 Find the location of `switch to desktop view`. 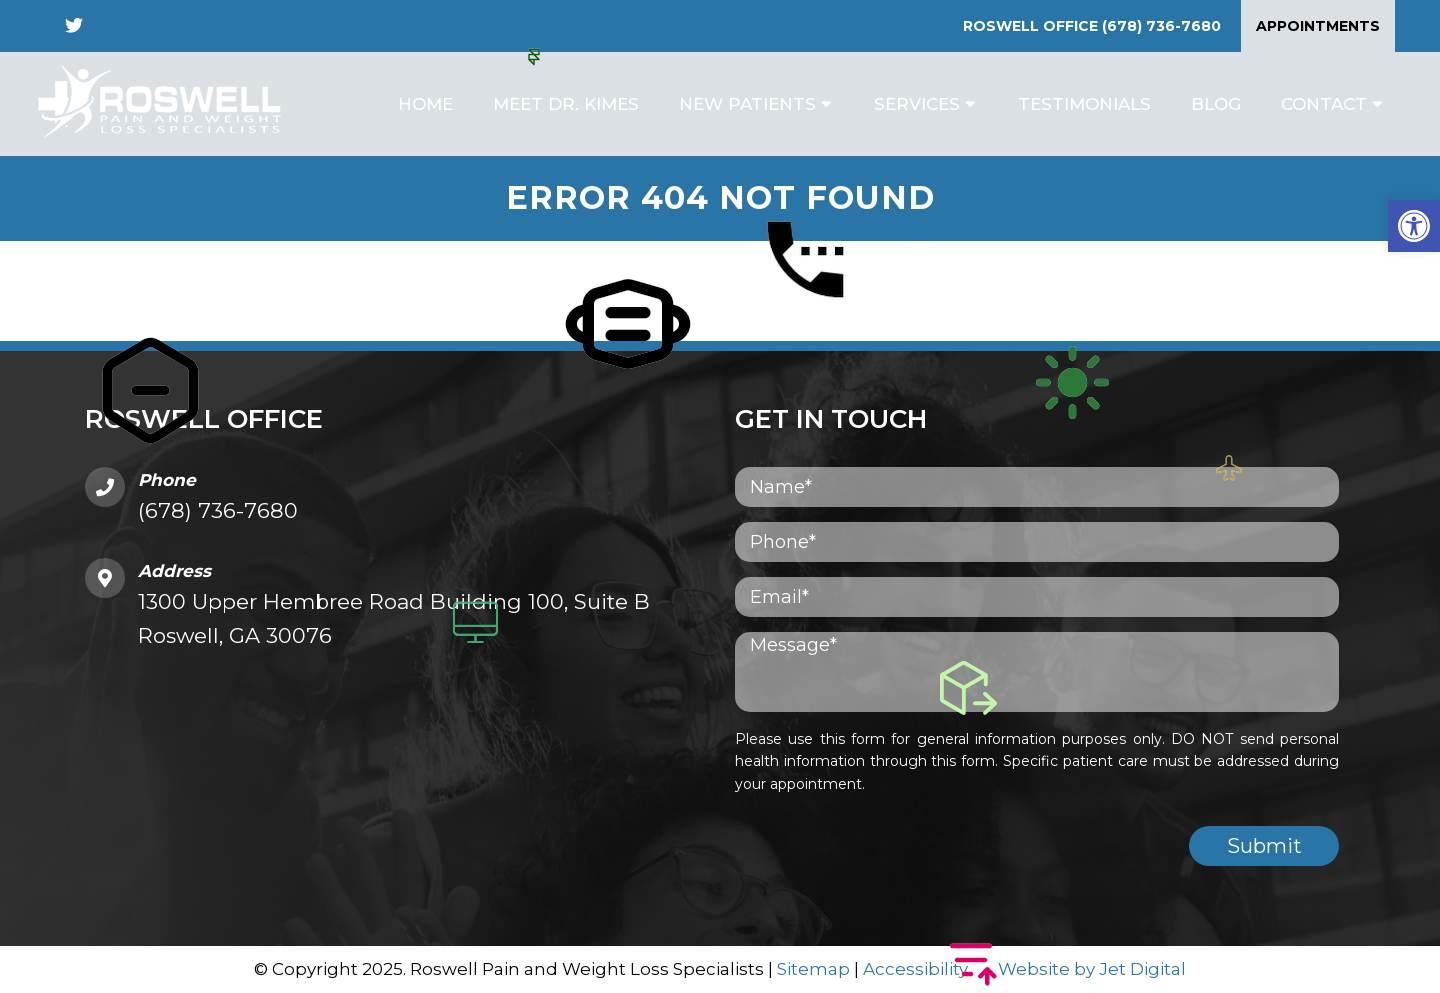

switch to desktop view is located at coordinates (475, 620).